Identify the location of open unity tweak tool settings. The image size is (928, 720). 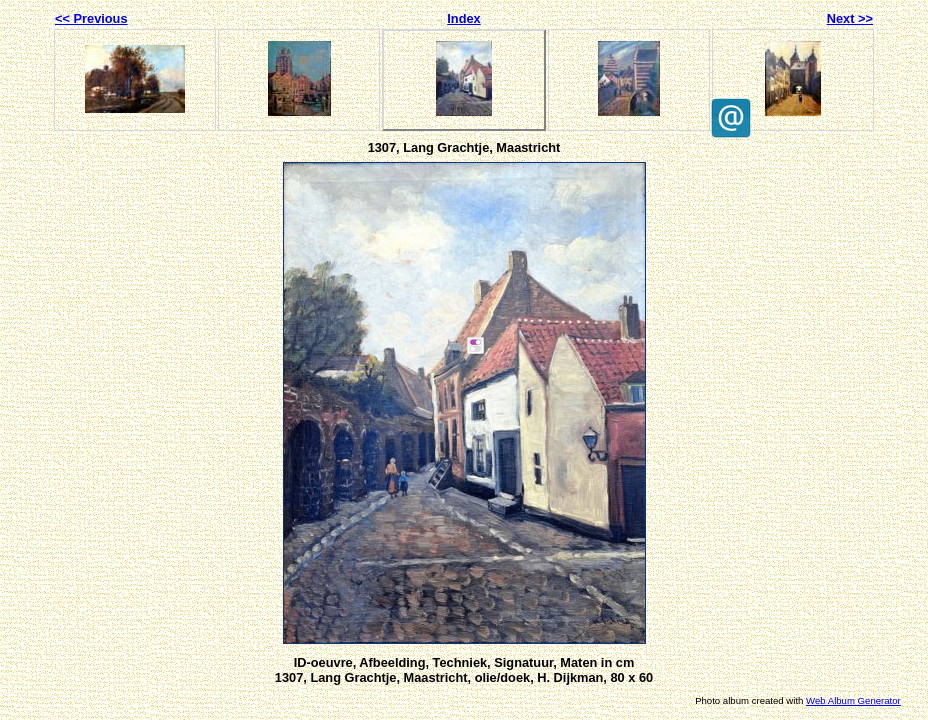
(475, 345).